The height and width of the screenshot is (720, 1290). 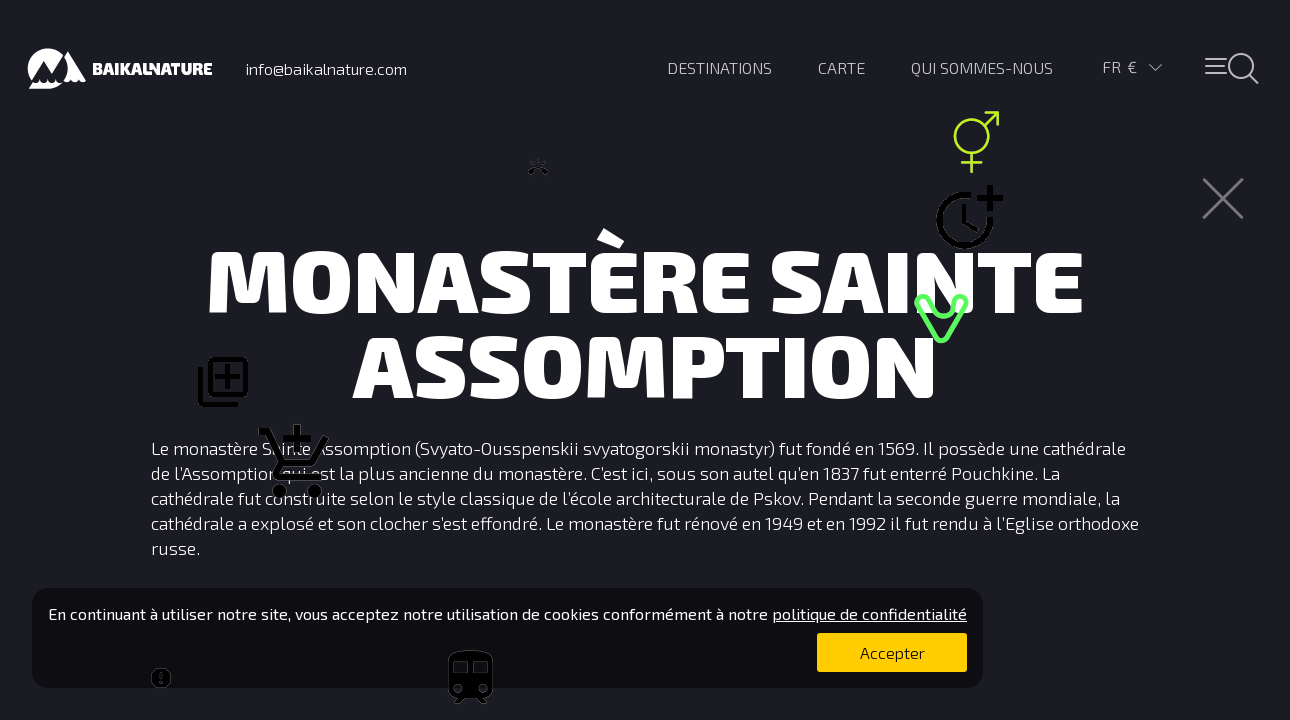 What do you see at coordinates (297, 463) in the screenshot?
I see `add item to shopping cart` at bounding box center [297, 463].